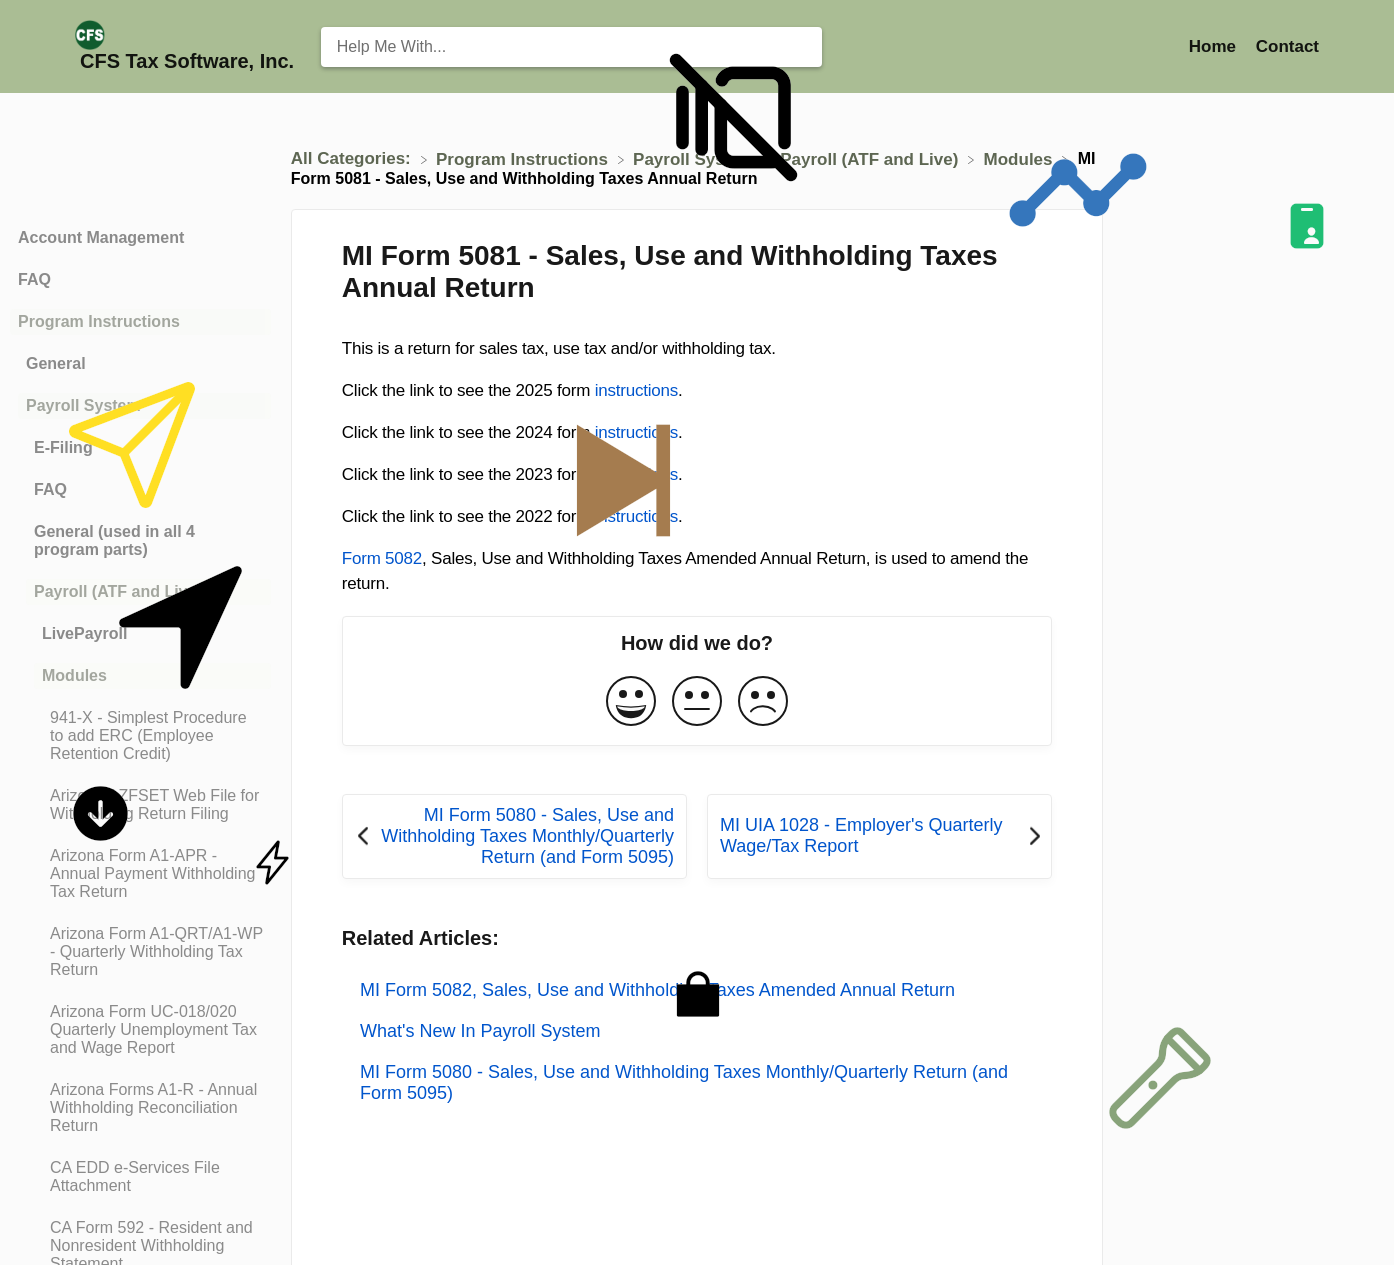 The height and width of the screenshot is (1265, 1394). I want to click on view your profile or ID information, so click(1307, 226).